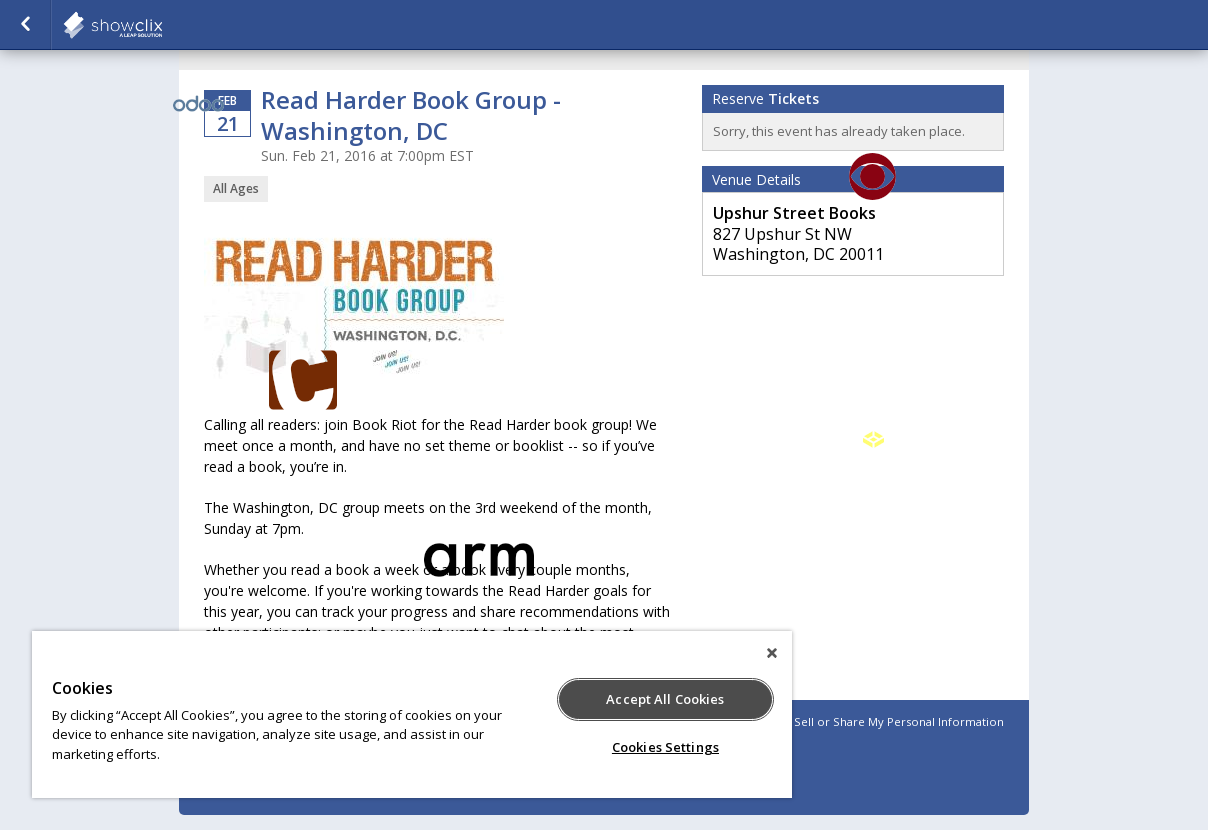 Image resolution: width=1208 pixels, height=830 pixels. I want to click on Arm company logo, so click(479, 560).